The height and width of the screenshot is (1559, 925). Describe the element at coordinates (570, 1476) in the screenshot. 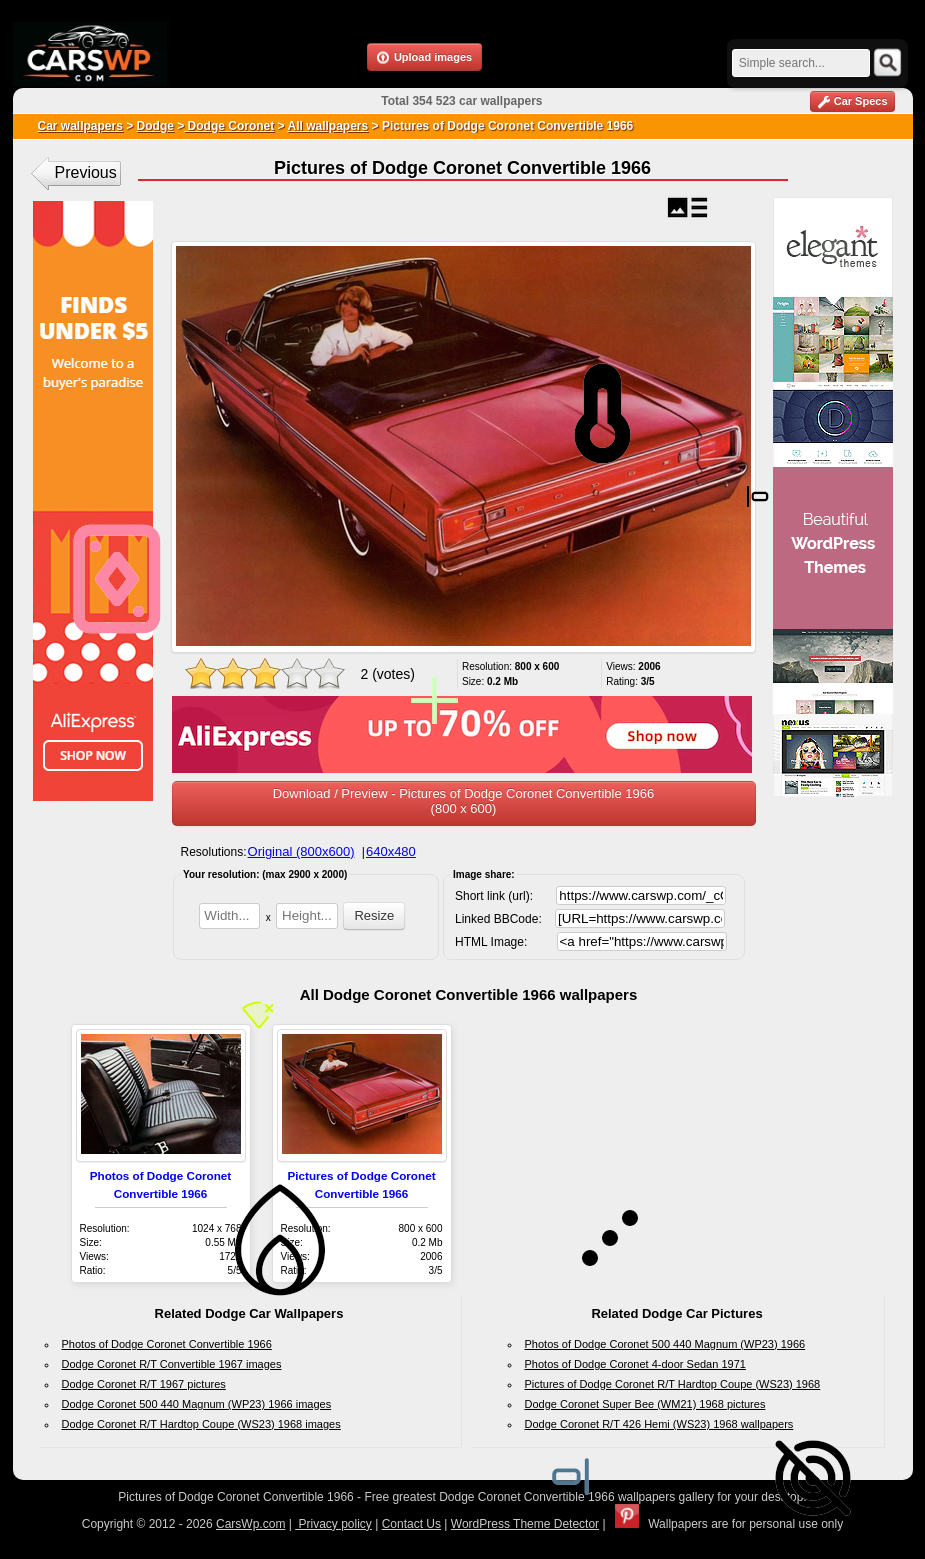

I see `align selected element to the right` at that location.